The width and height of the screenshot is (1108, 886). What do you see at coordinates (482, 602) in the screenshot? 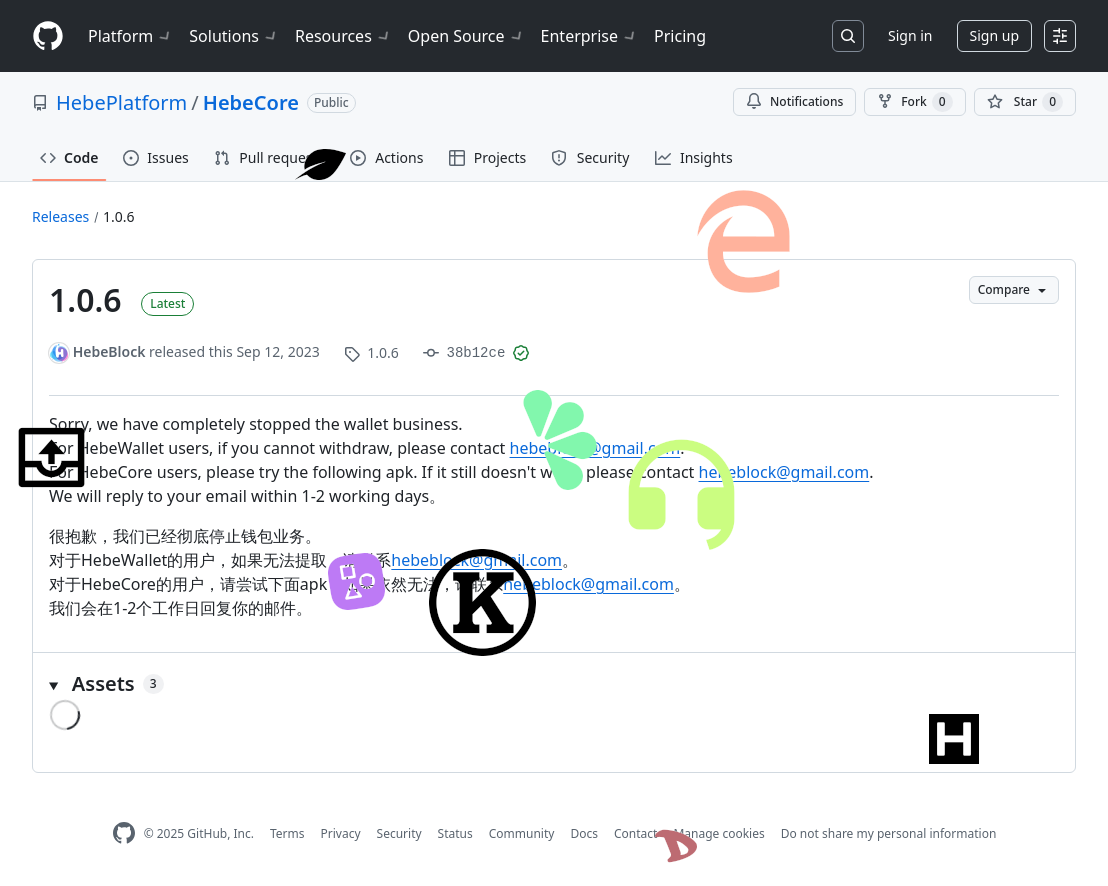
I see `known publishing platform logo` at bounding box center [482, 602].